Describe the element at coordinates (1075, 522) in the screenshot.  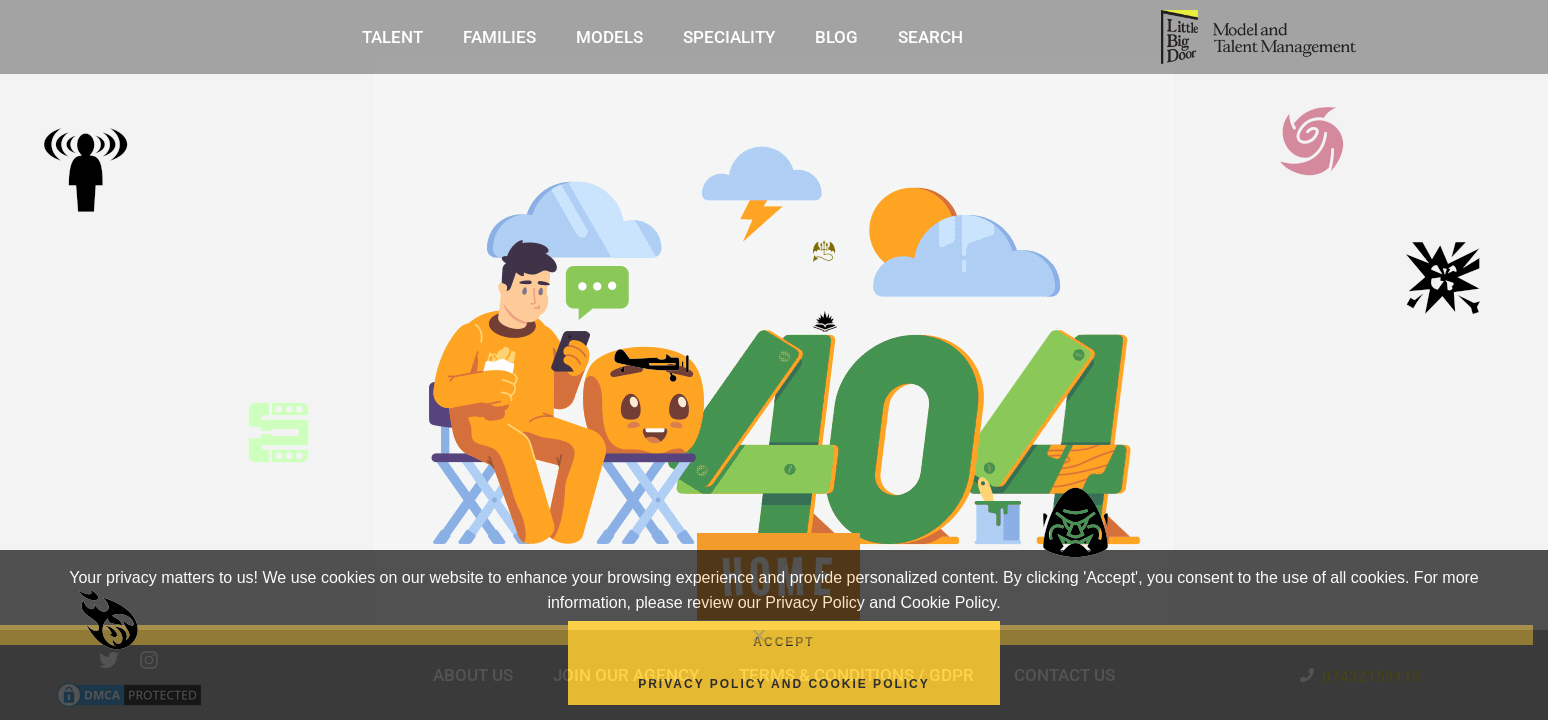
I see `select ogre character or enemy type` at that location.